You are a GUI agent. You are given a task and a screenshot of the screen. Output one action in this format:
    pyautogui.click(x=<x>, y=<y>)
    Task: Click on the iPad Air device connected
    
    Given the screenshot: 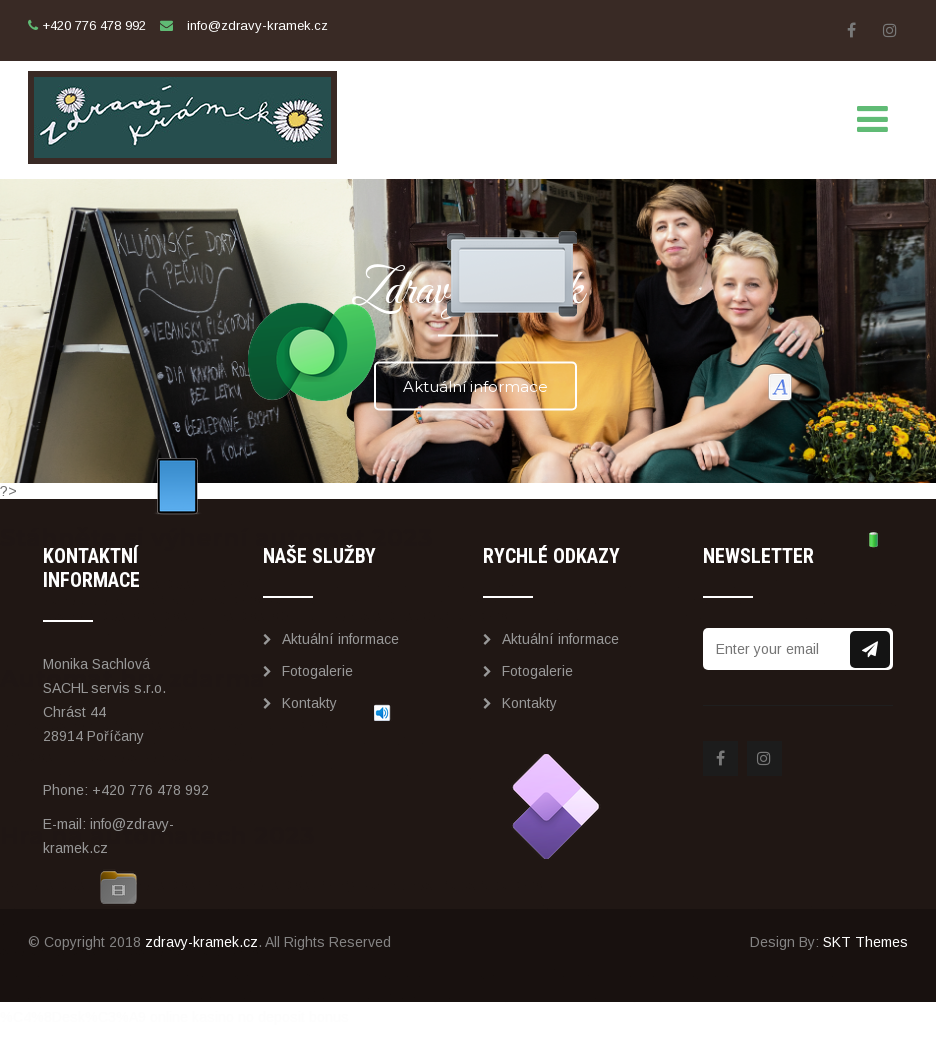 What is the action you would take?
    pyautogui.click(x=177, y=486)
    